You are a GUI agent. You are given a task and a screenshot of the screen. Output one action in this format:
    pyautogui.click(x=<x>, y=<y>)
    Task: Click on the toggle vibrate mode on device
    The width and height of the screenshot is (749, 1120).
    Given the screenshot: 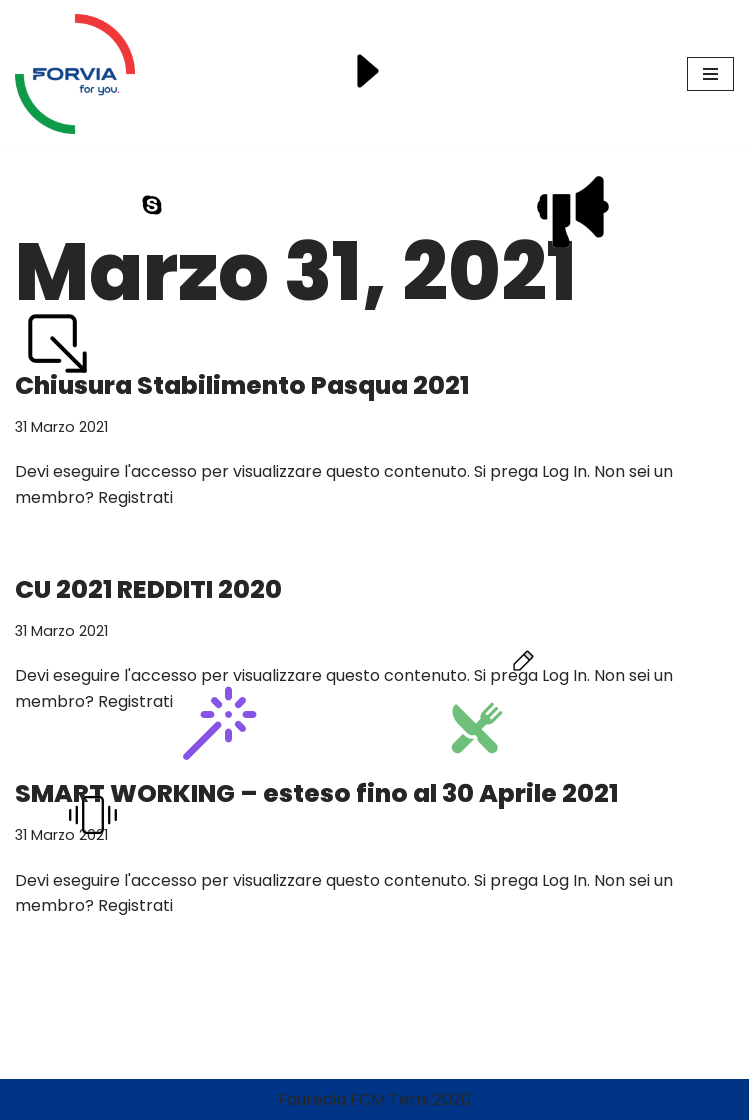 What is the action you would take?
    pyautogui.click(x=93, y=815)
    